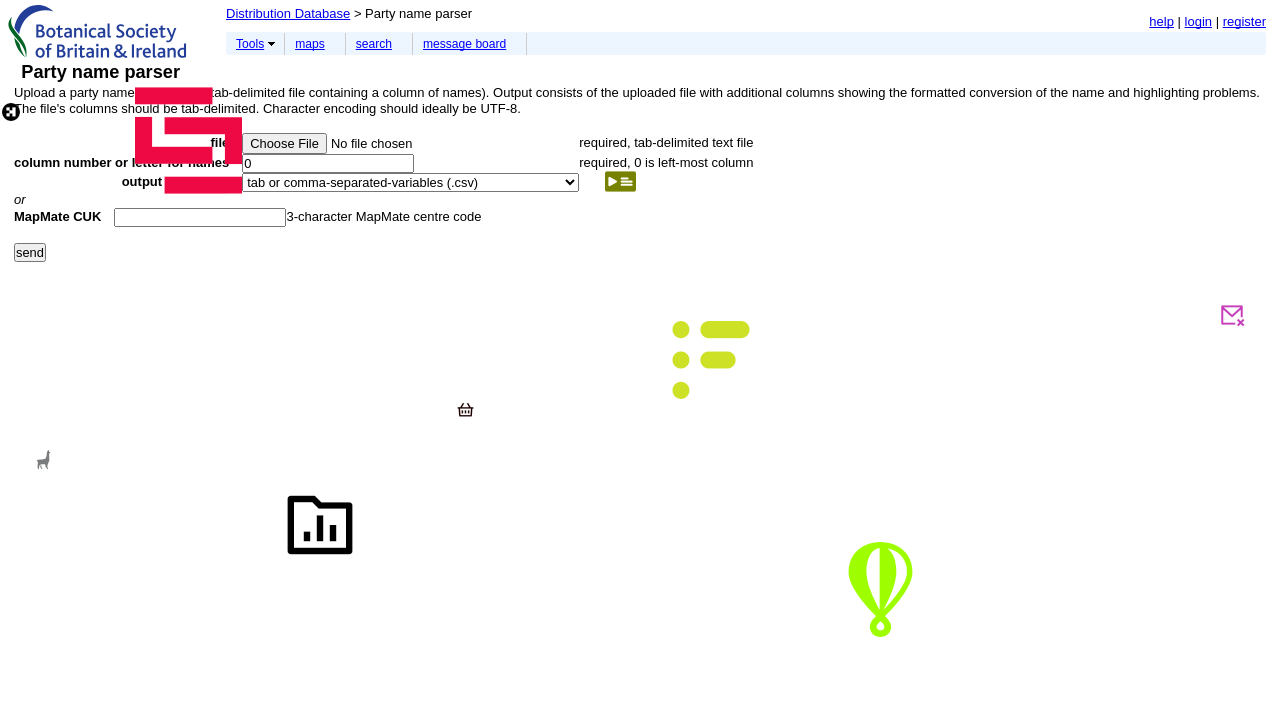  Describe the element at coordinates (43, 459) in the screenshot. I see `tina cms logo` at that location.